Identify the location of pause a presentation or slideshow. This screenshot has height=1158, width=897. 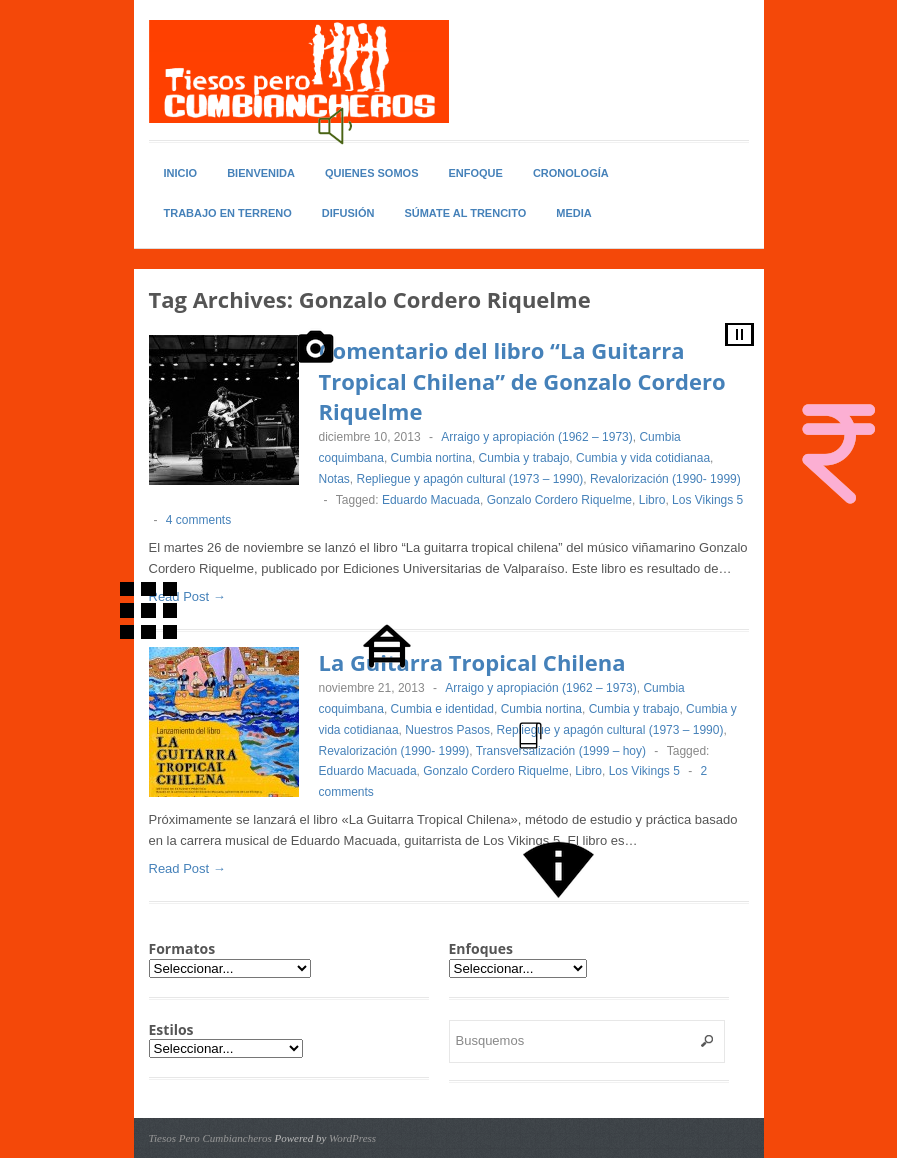
(739, 334).